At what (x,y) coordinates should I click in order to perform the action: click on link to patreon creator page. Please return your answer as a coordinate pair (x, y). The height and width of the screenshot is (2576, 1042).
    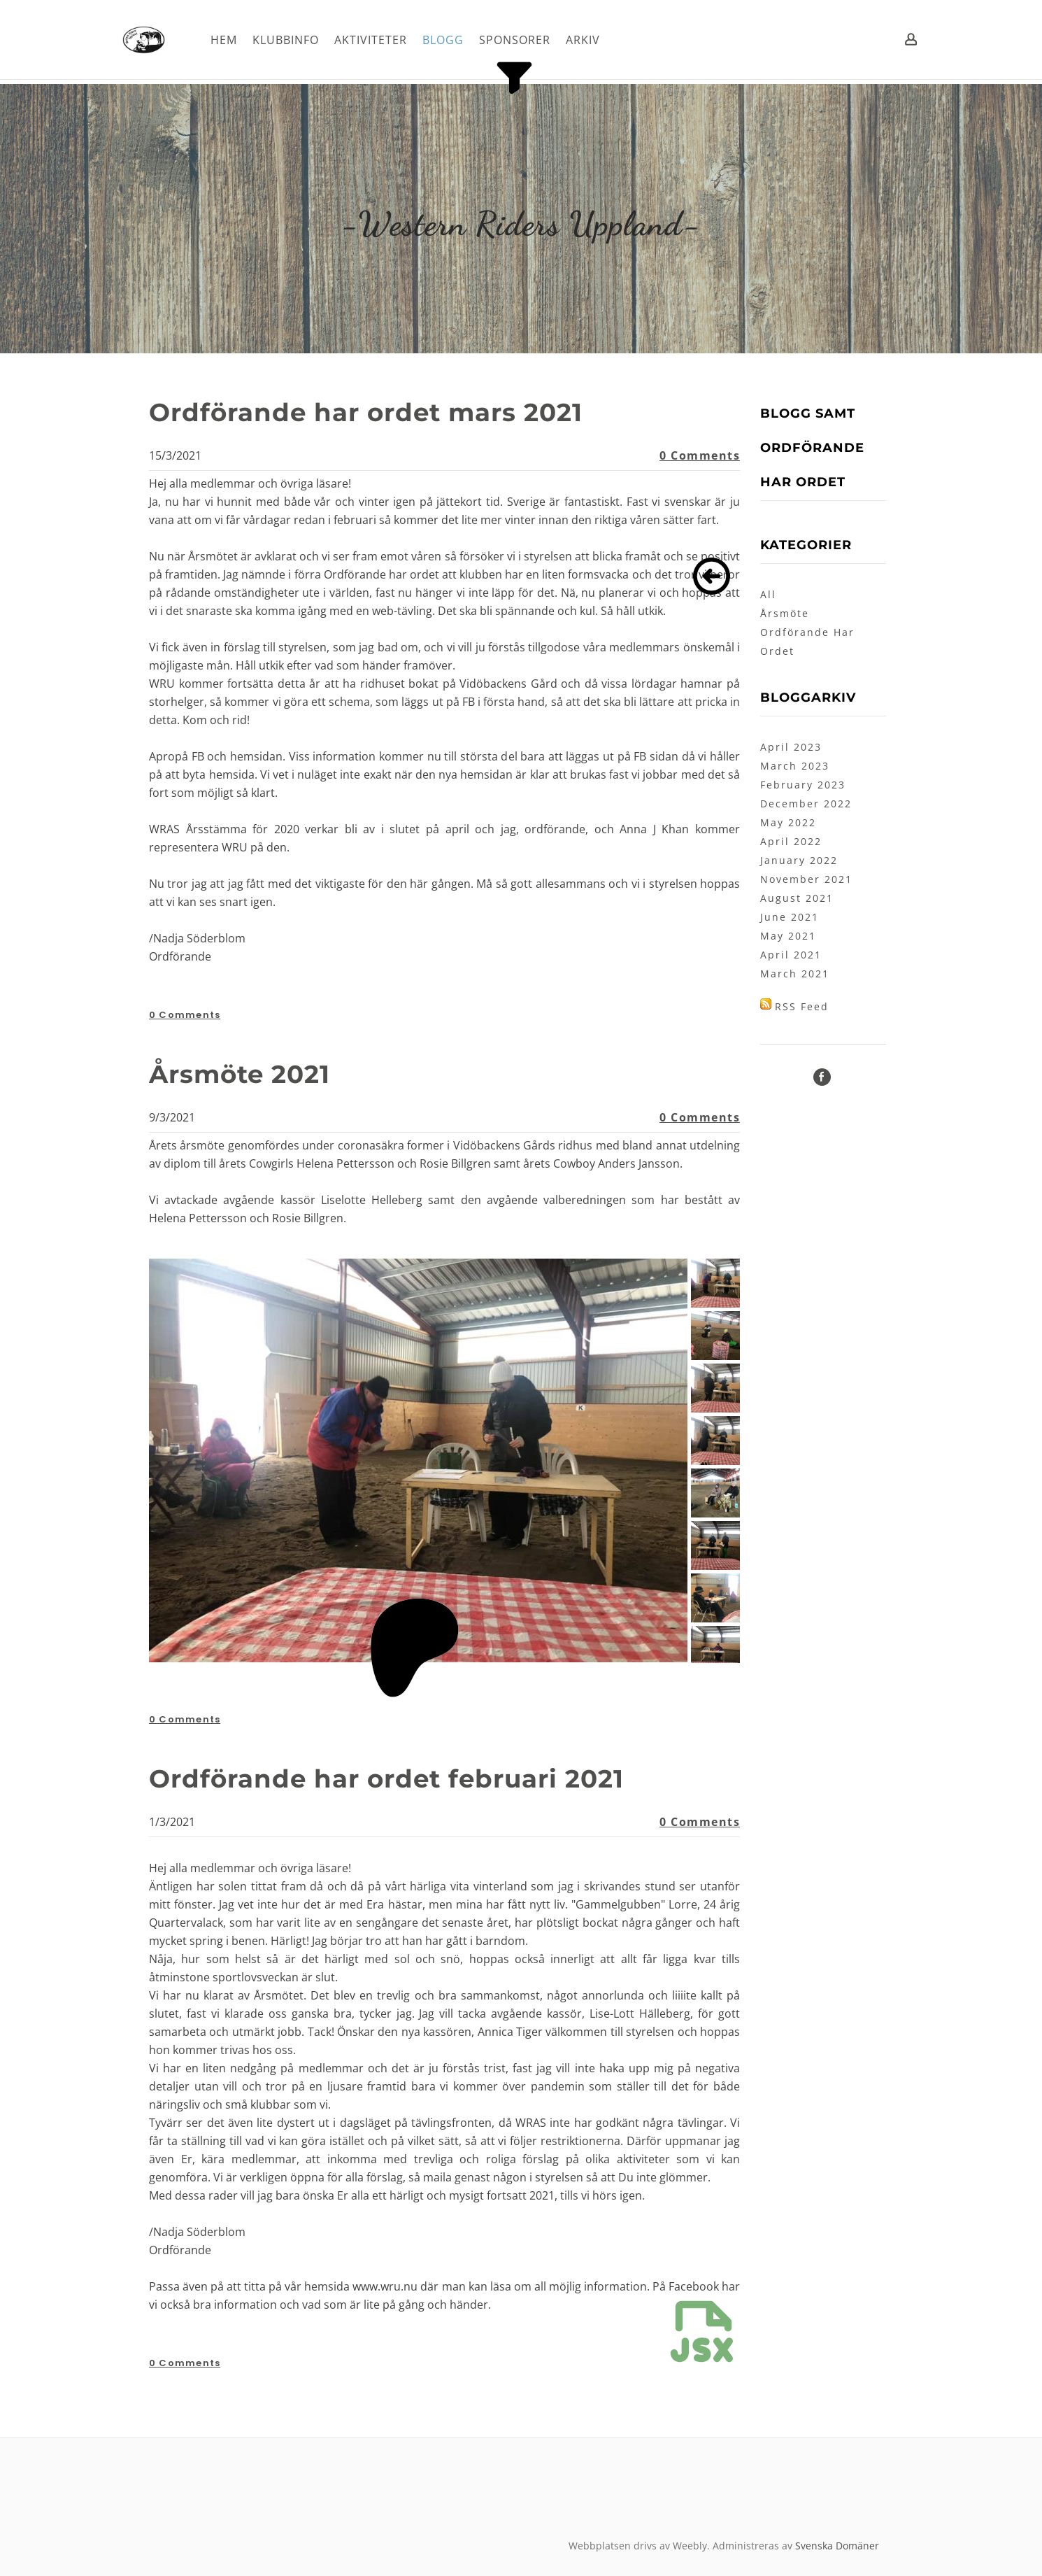
    Looking at the image, I should click on (411, 1646).